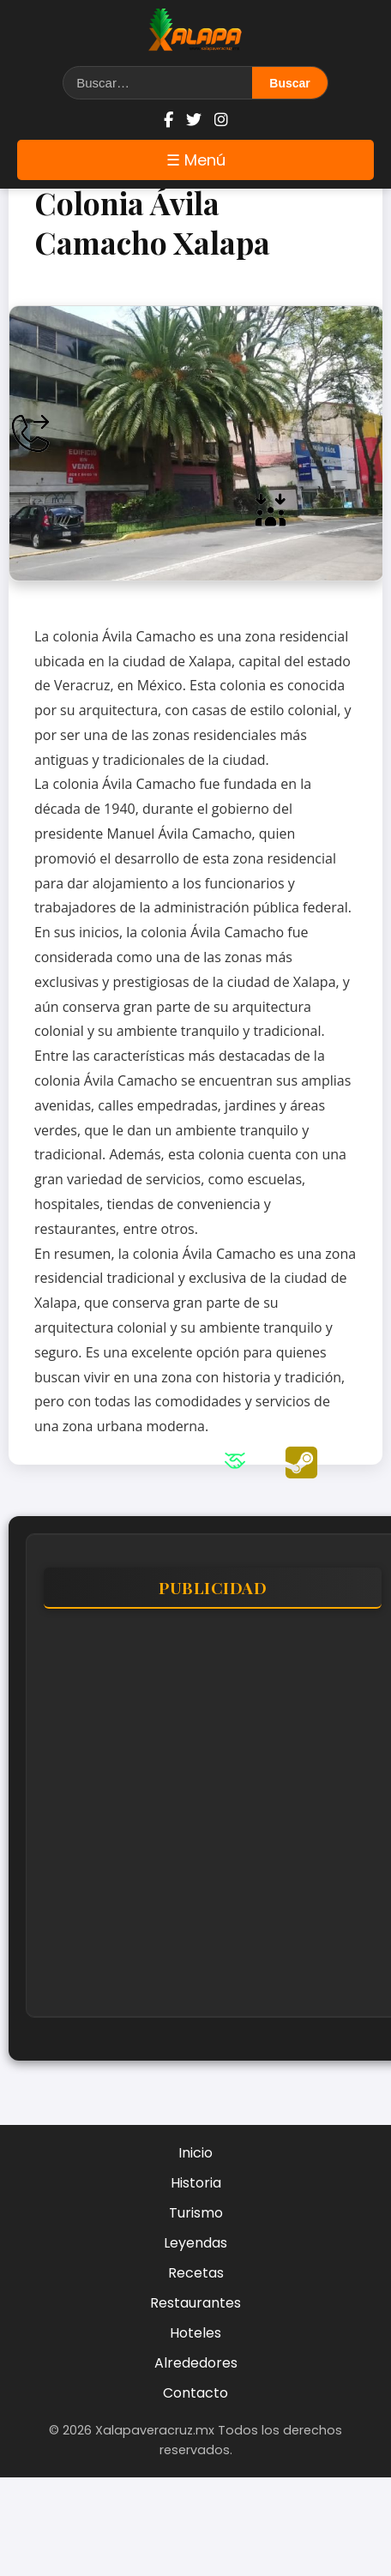 The image size is (391, 2576). Describe the element at coordinates (301, 1462) in the screenshot. I see `open steam gaming platform` at that location.